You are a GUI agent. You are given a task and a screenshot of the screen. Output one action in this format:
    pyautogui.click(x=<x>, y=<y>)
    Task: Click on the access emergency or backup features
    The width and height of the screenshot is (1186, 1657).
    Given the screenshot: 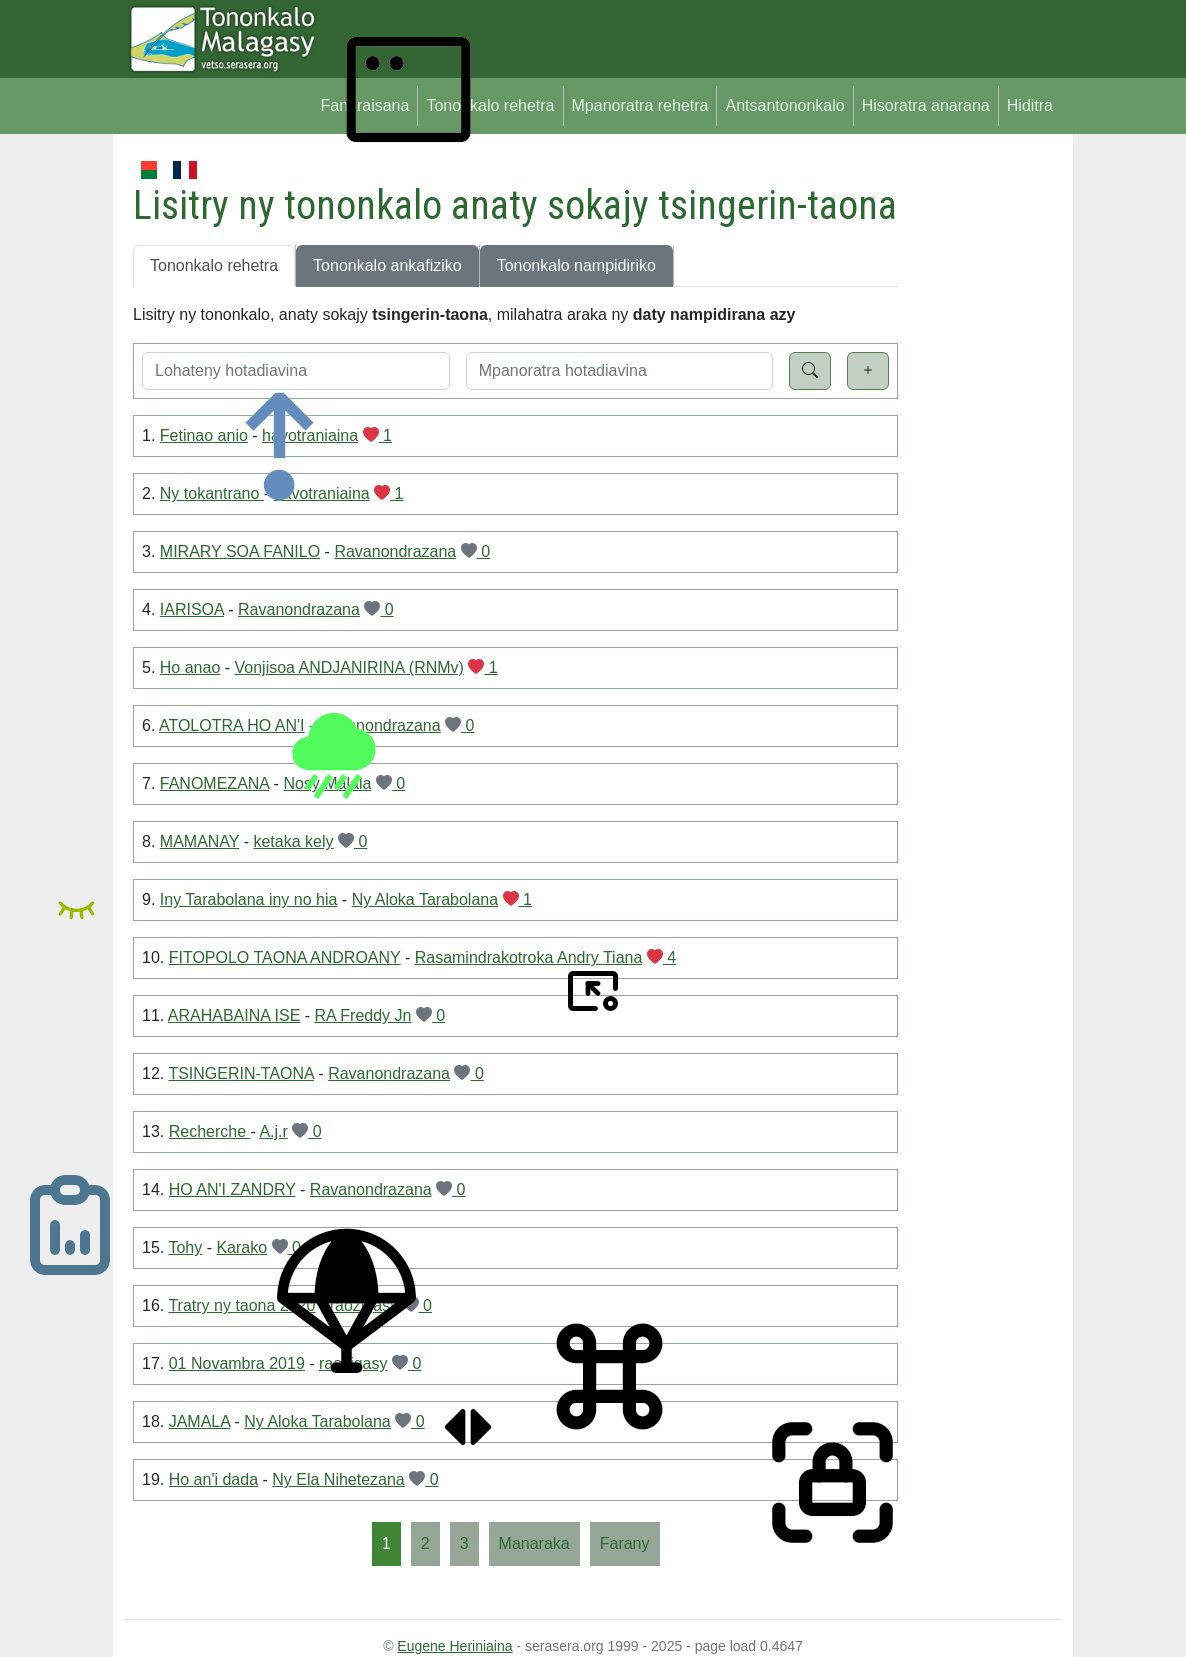 What is the action you would take?
    pyautogui.click(x=346, y=1303)
    